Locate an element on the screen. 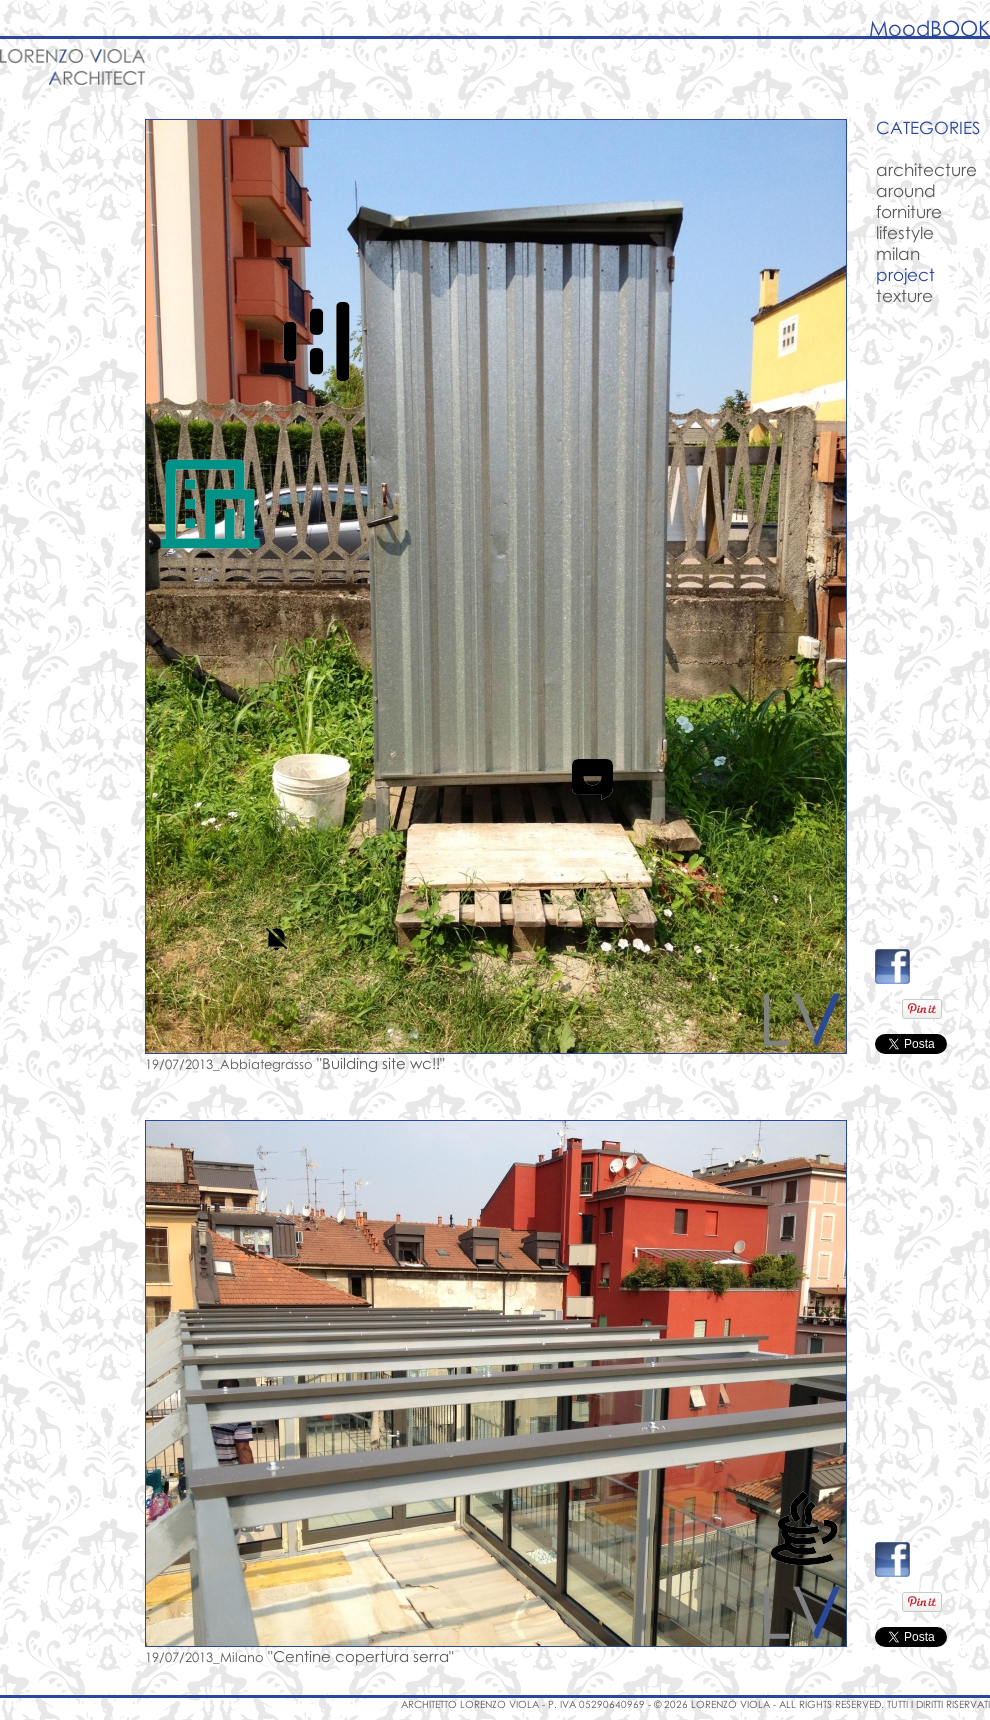 This screenshot has height=1720, width=990. find nearby hotels is located at coordinates (210, 504).